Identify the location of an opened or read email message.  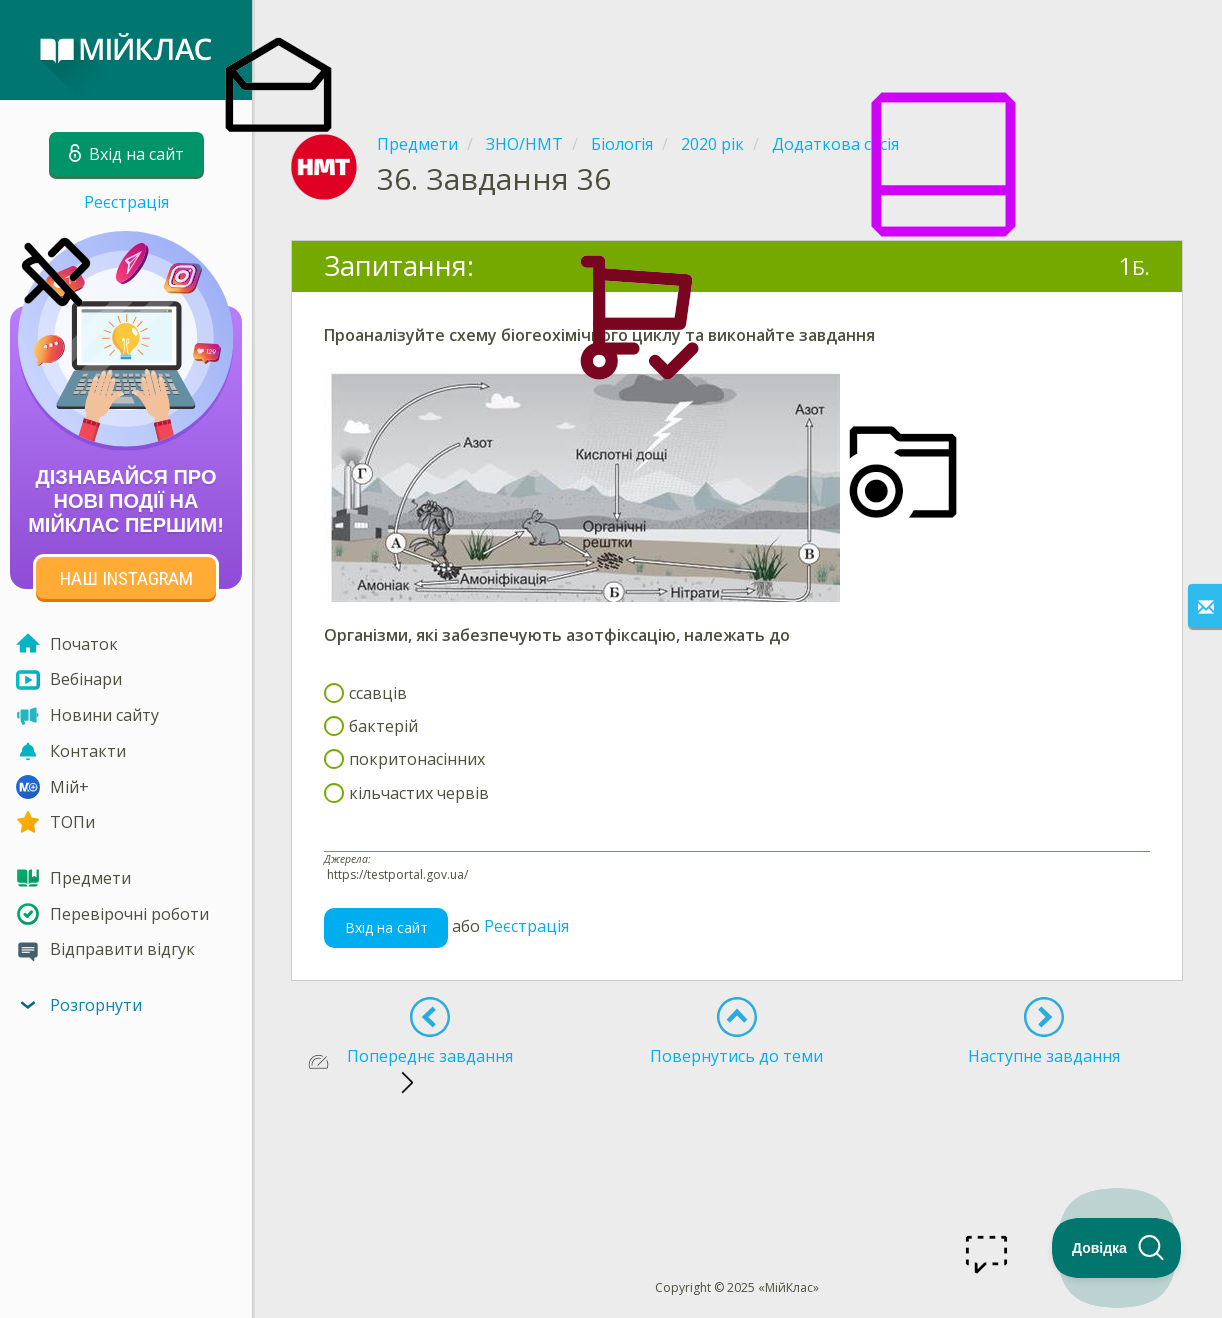
(278, 86).